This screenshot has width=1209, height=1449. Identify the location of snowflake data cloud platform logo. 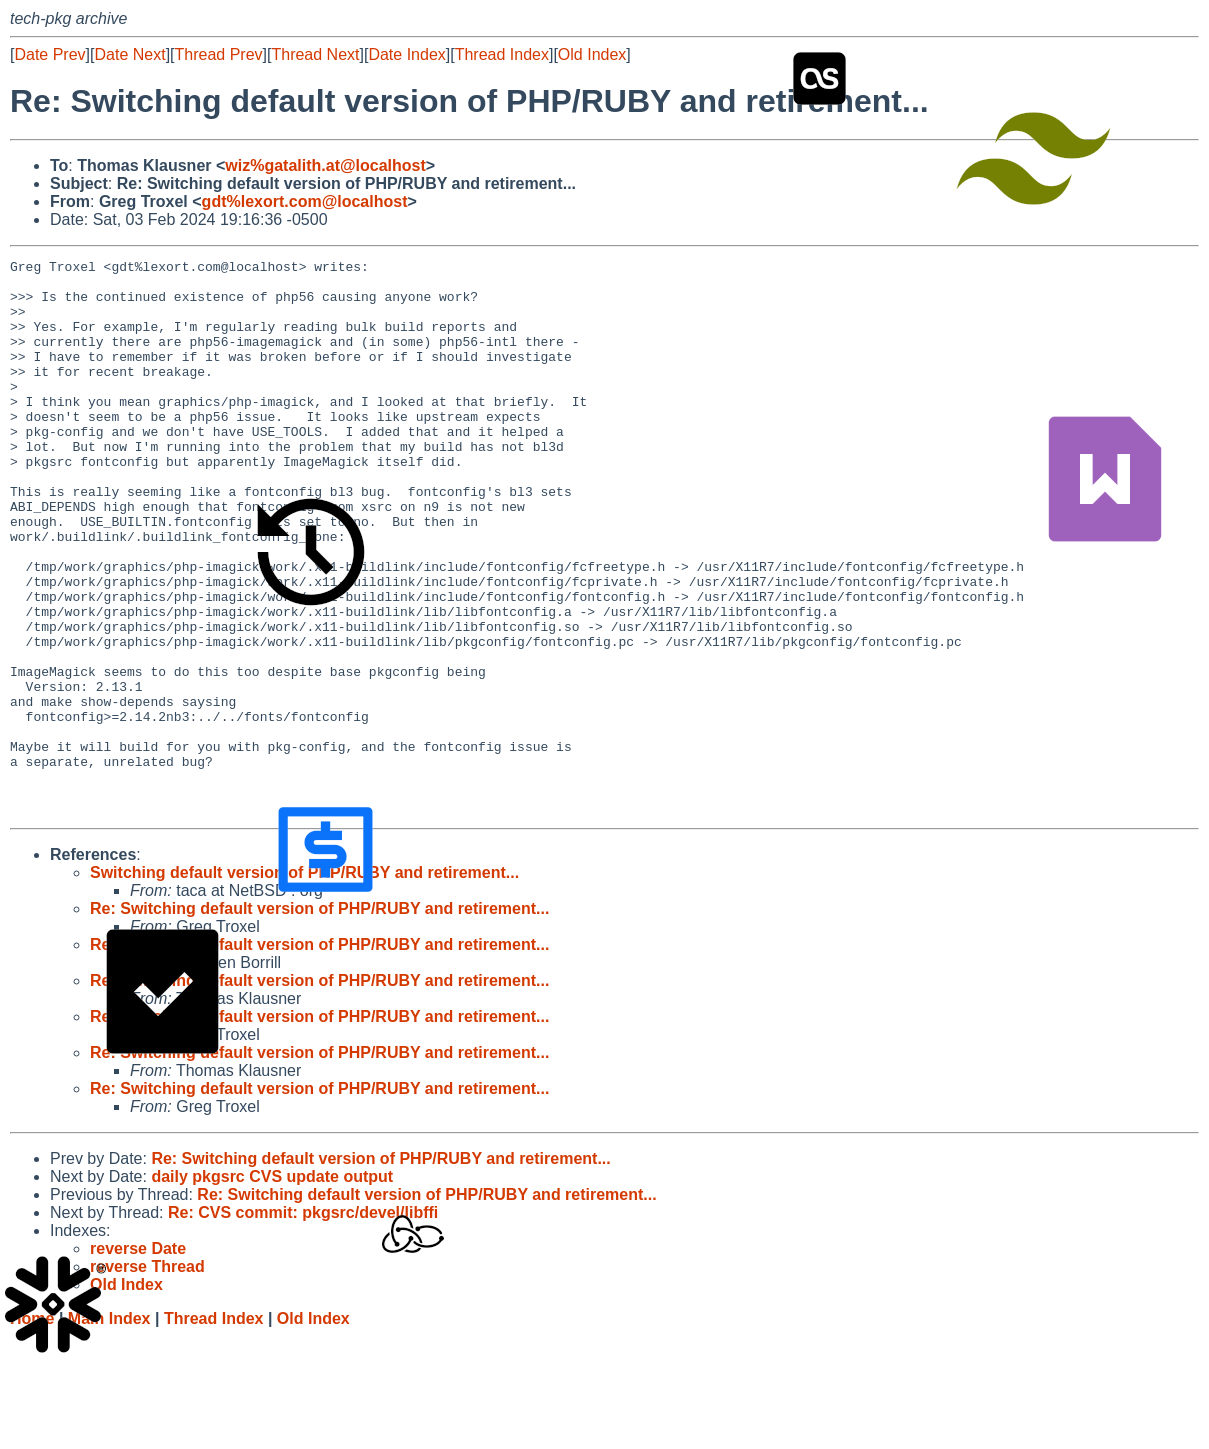
(55, 1304).